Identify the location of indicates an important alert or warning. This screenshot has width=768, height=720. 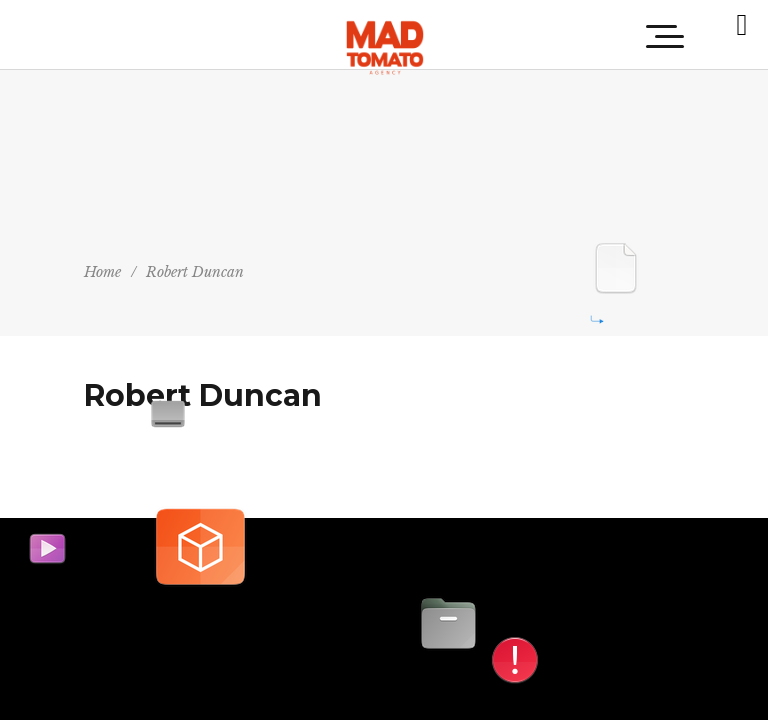
(515, 660).